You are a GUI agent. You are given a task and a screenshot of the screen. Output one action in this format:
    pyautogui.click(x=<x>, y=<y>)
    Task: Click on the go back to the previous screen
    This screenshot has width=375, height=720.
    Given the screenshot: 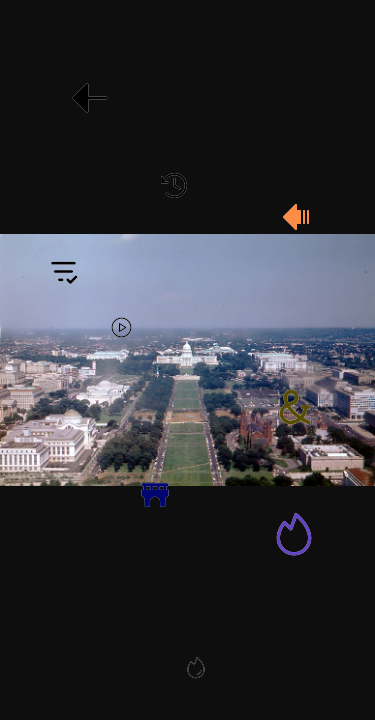 What is the action you would take?
    pyautogui.click(x=90, y=98)
    